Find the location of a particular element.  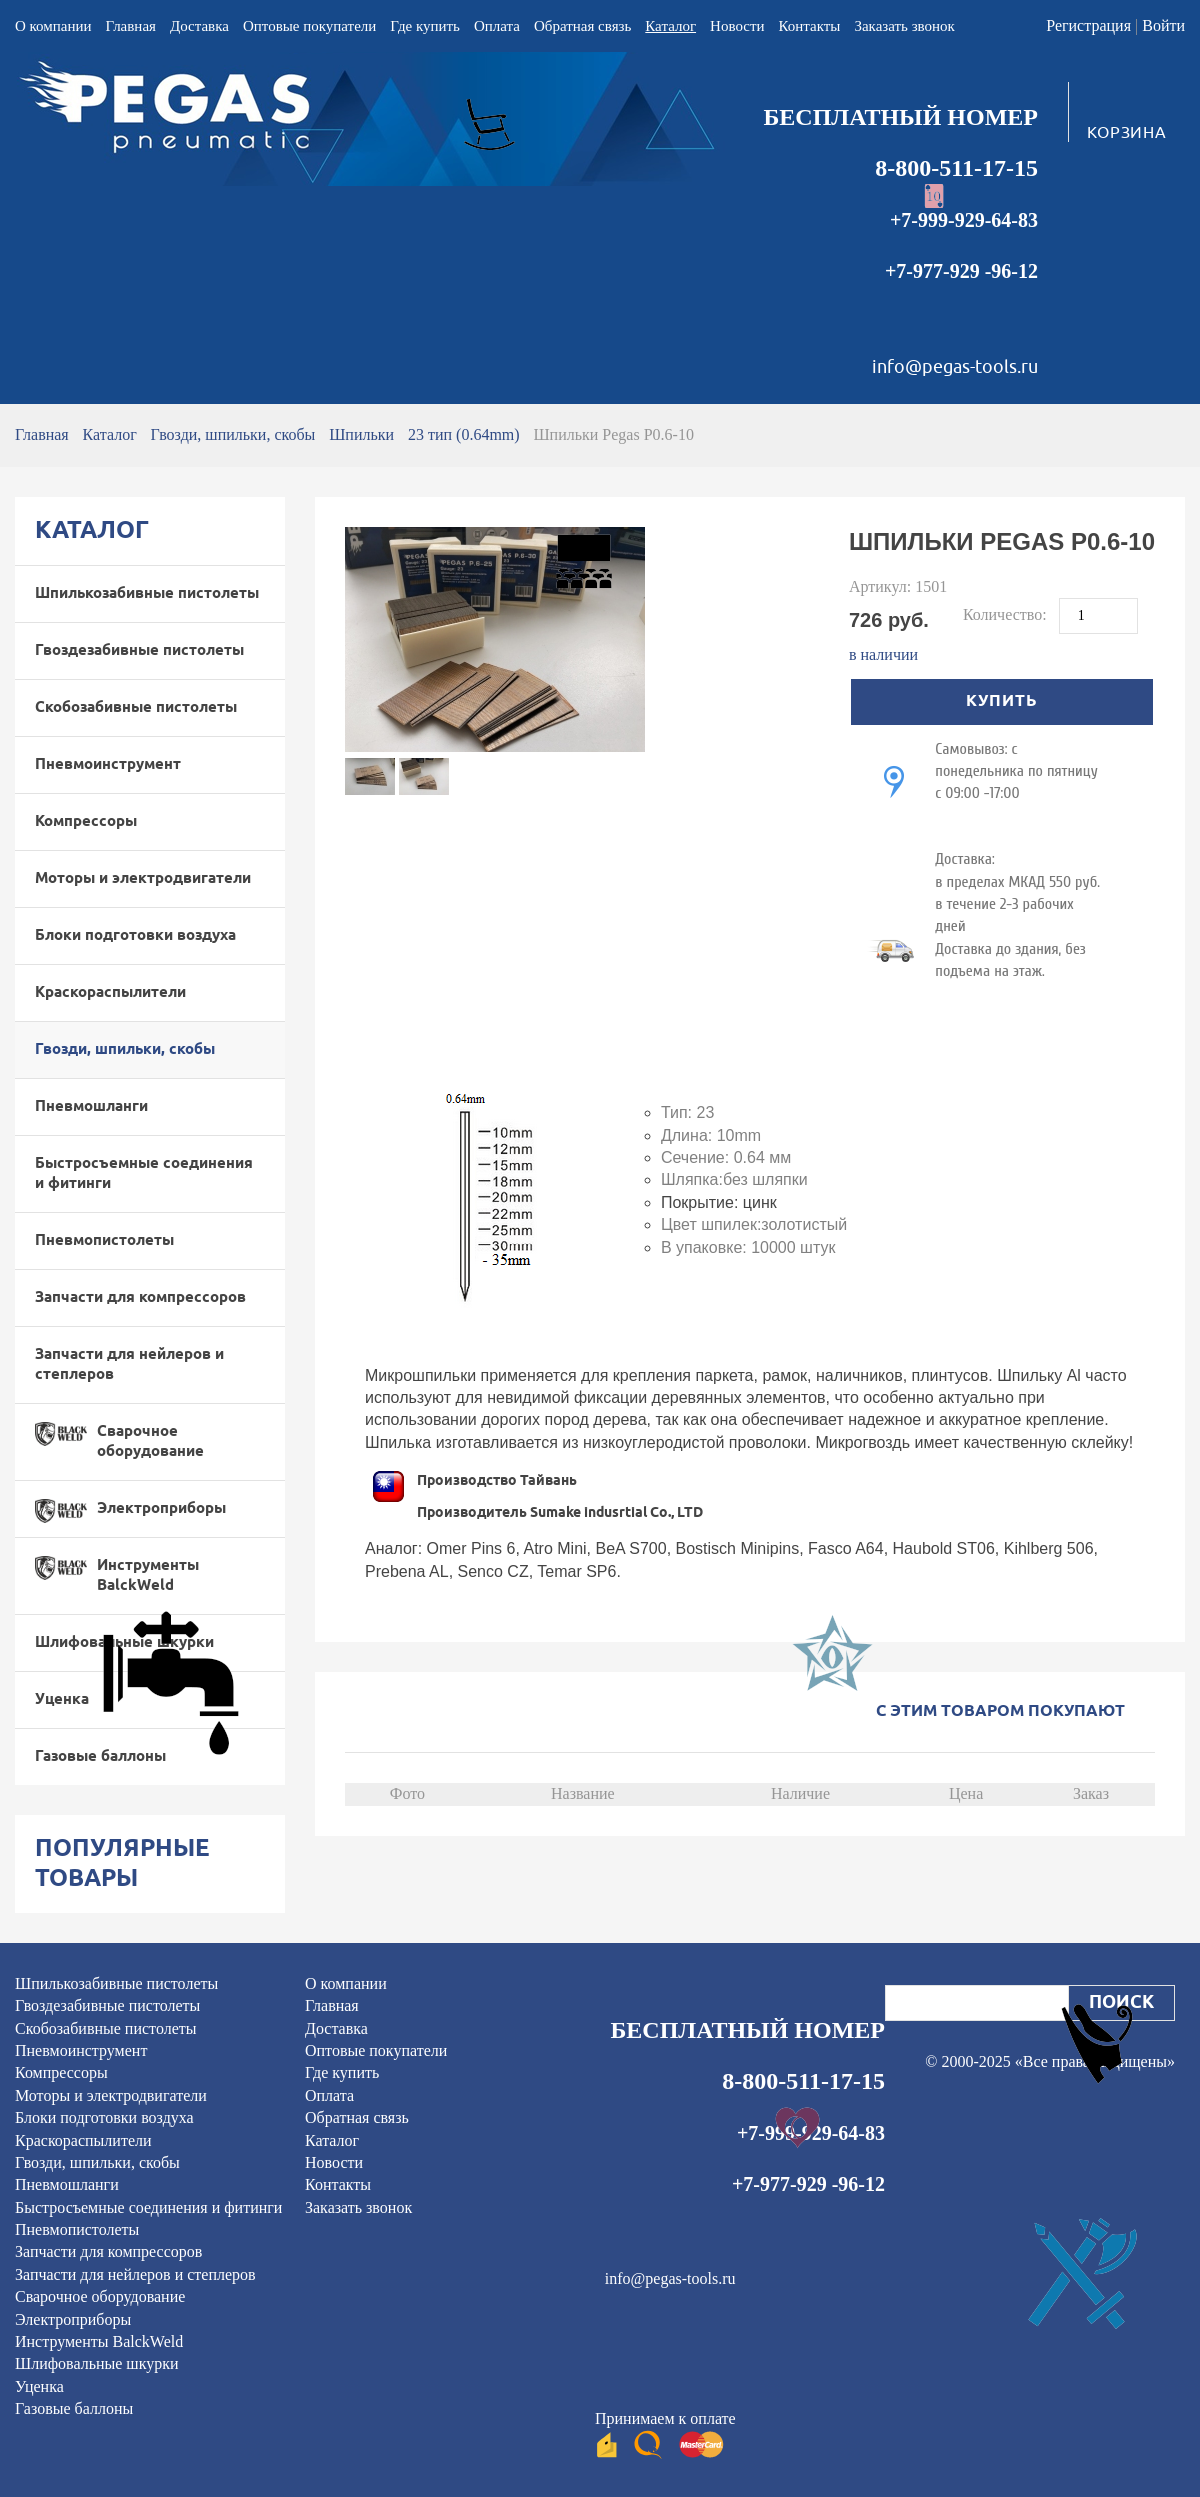

indicates a cursed or corrupted item status is located at coordinates (832, 1655).